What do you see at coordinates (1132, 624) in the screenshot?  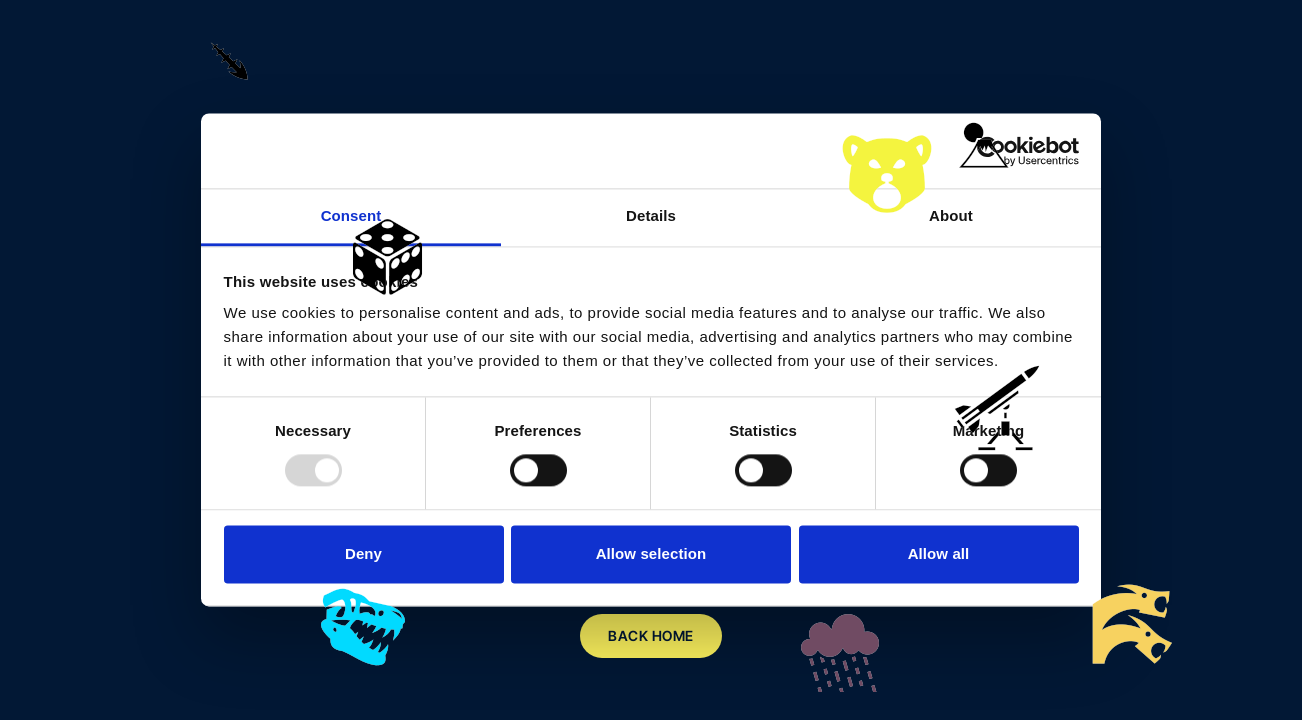 I see `select the double dragon character or team` at bounding box center [1132, 624].